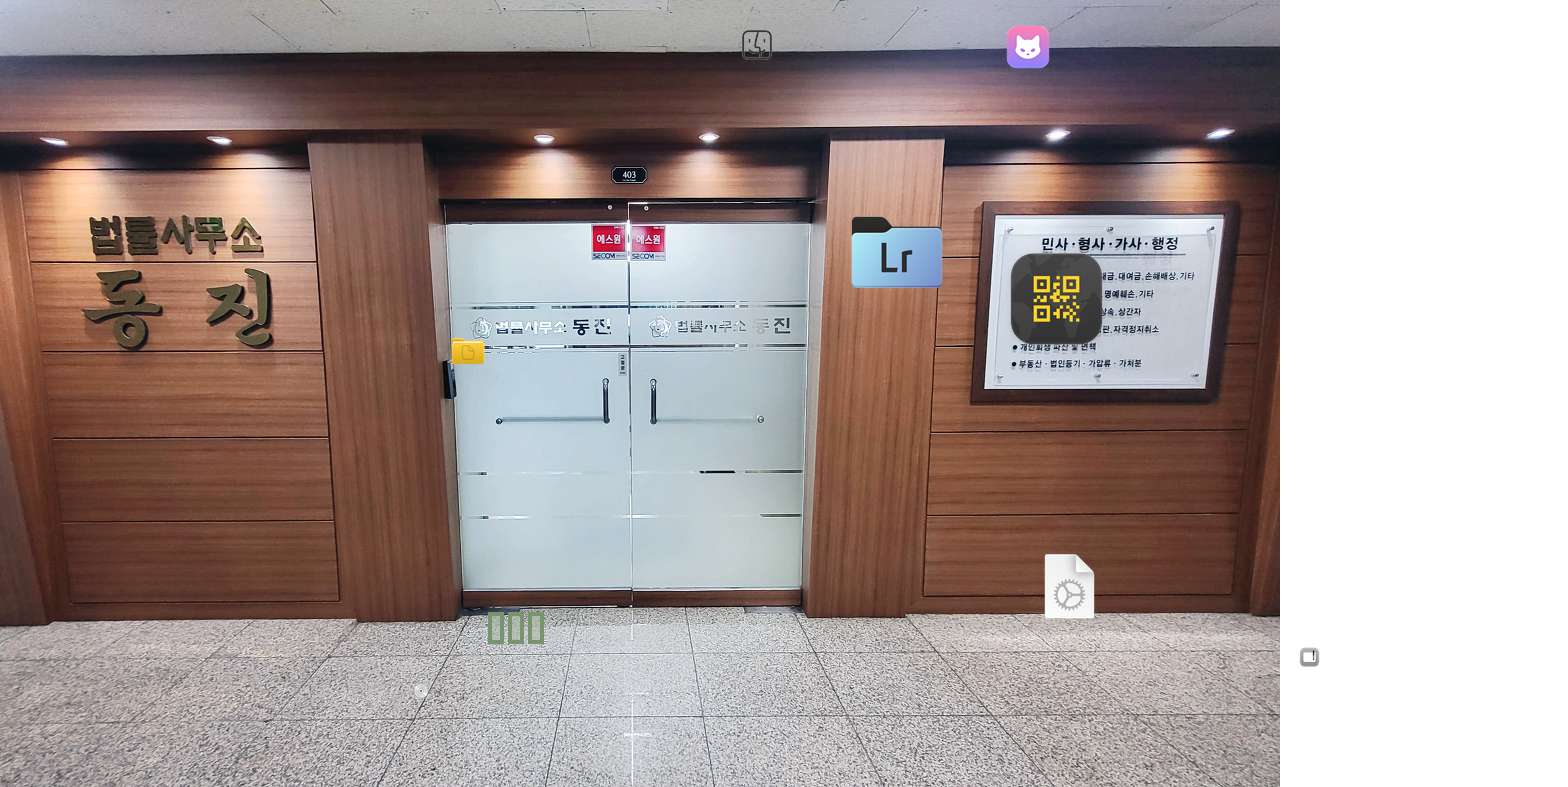 This screenshot has width=1568, height=787. What do you see at coordinates (421, 691) in the screenshot?
I see `access CD/DVD drive` at bounding box center [421, 691].